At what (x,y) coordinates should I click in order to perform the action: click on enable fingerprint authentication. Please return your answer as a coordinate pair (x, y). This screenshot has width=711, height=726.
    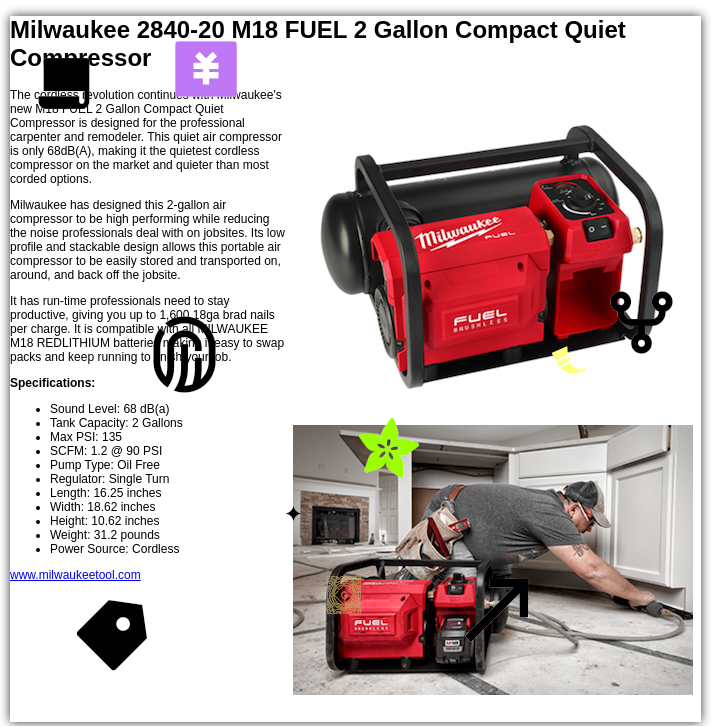
    Looking at the image, I should click on (184, 354).